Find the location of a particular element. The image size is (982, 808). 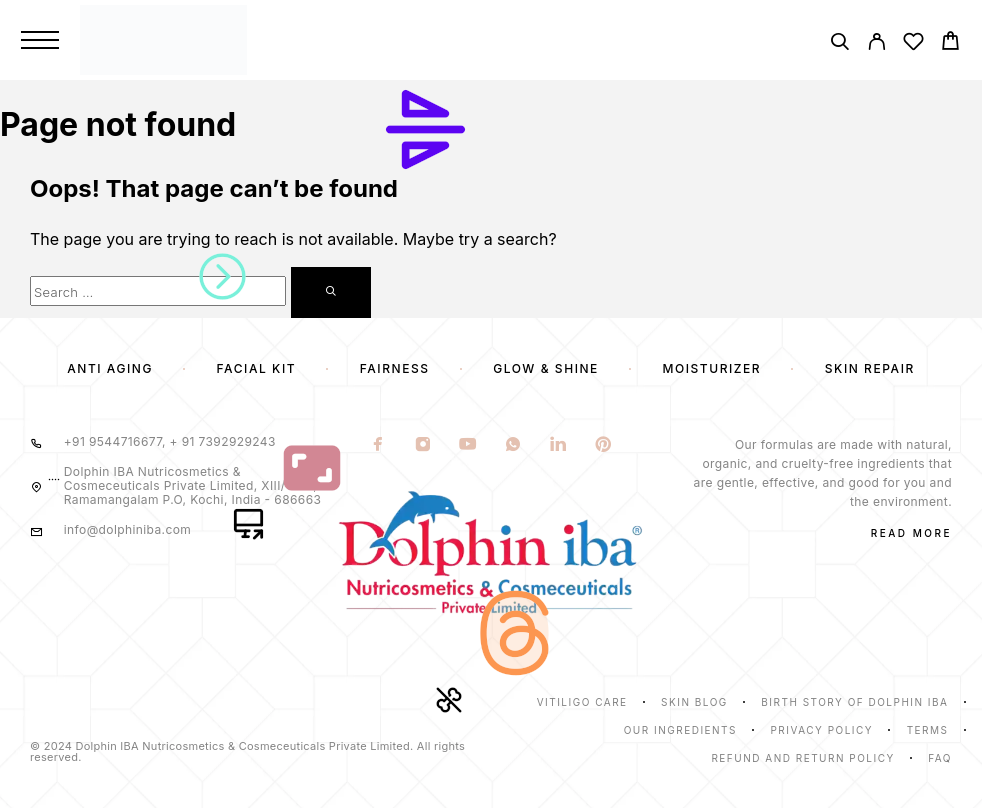

share content from your desktop computer is located at coordinates (248, 523).